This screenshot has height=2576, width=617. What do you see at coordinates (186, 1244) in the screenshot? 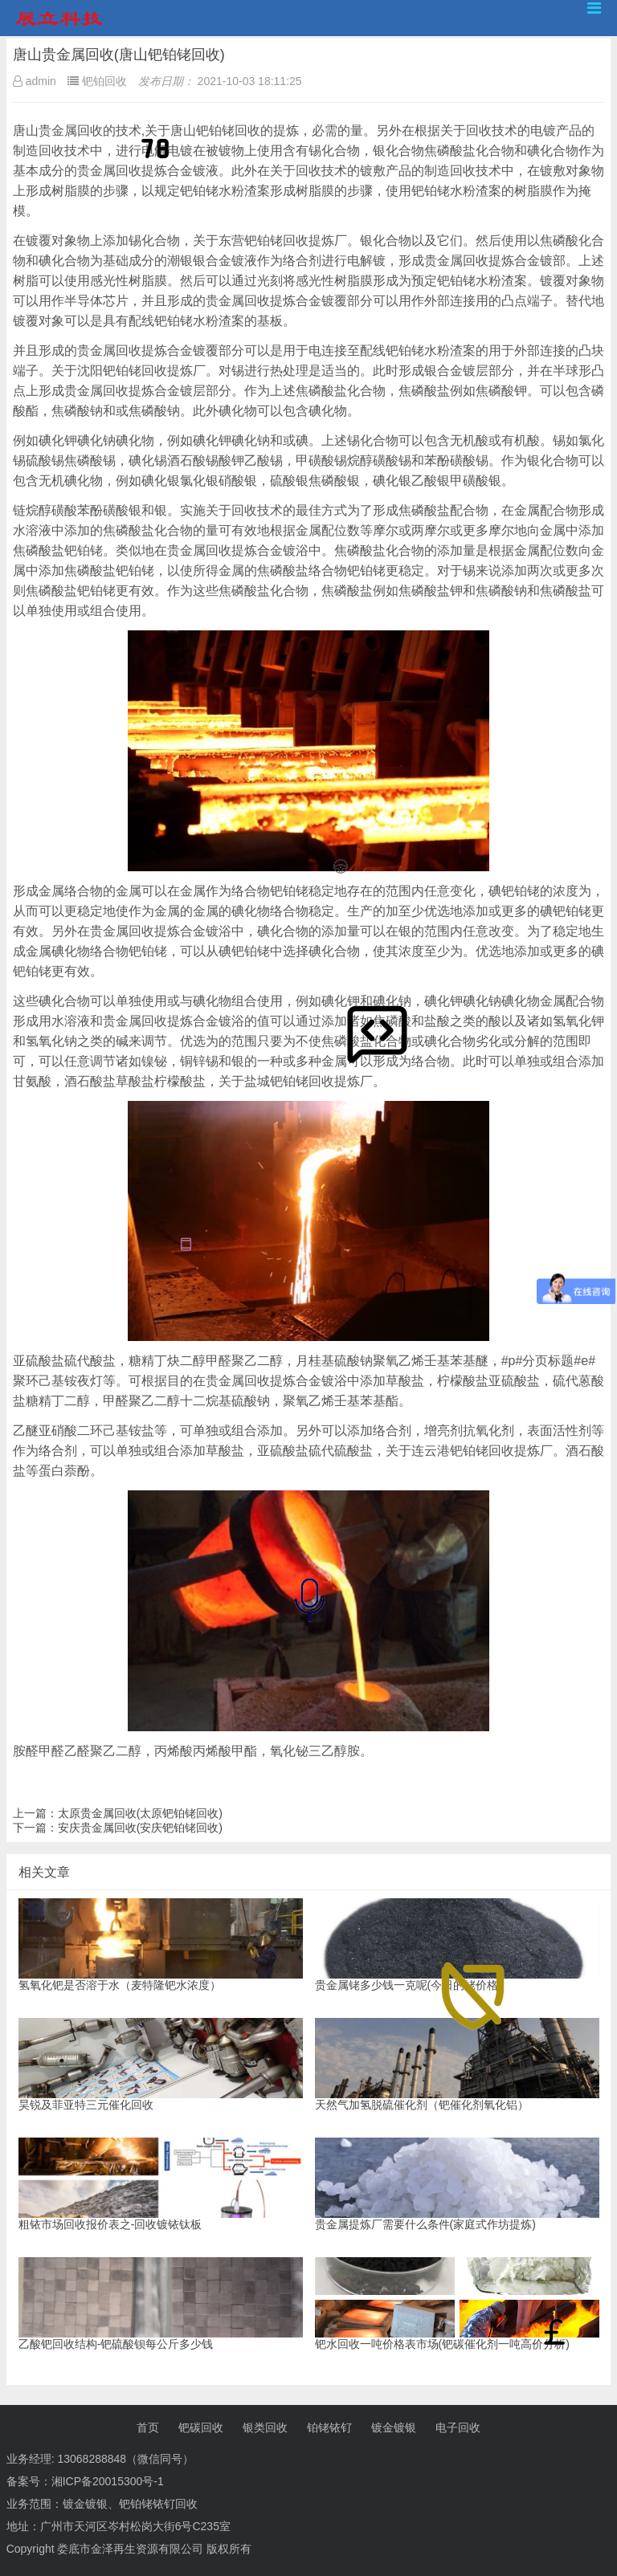
I see `switch to tablet view` at bounding box center [186, 1244].